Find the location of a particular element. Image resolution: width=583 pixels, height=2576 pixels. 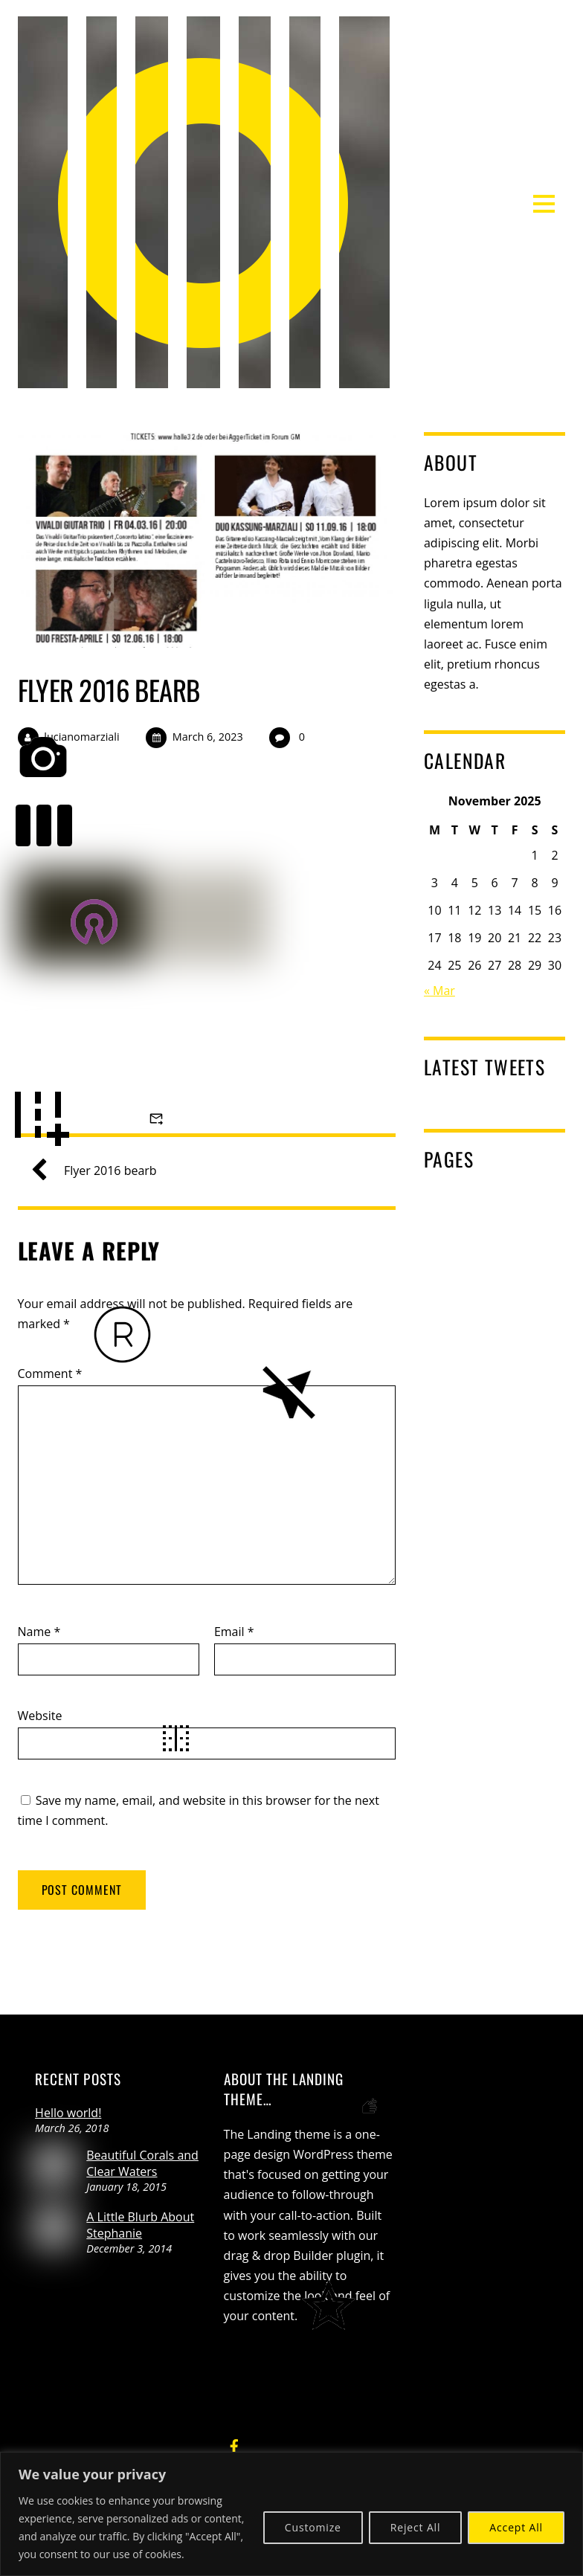

add a vertical border to selected cells is located at coordinates (175, 1738).